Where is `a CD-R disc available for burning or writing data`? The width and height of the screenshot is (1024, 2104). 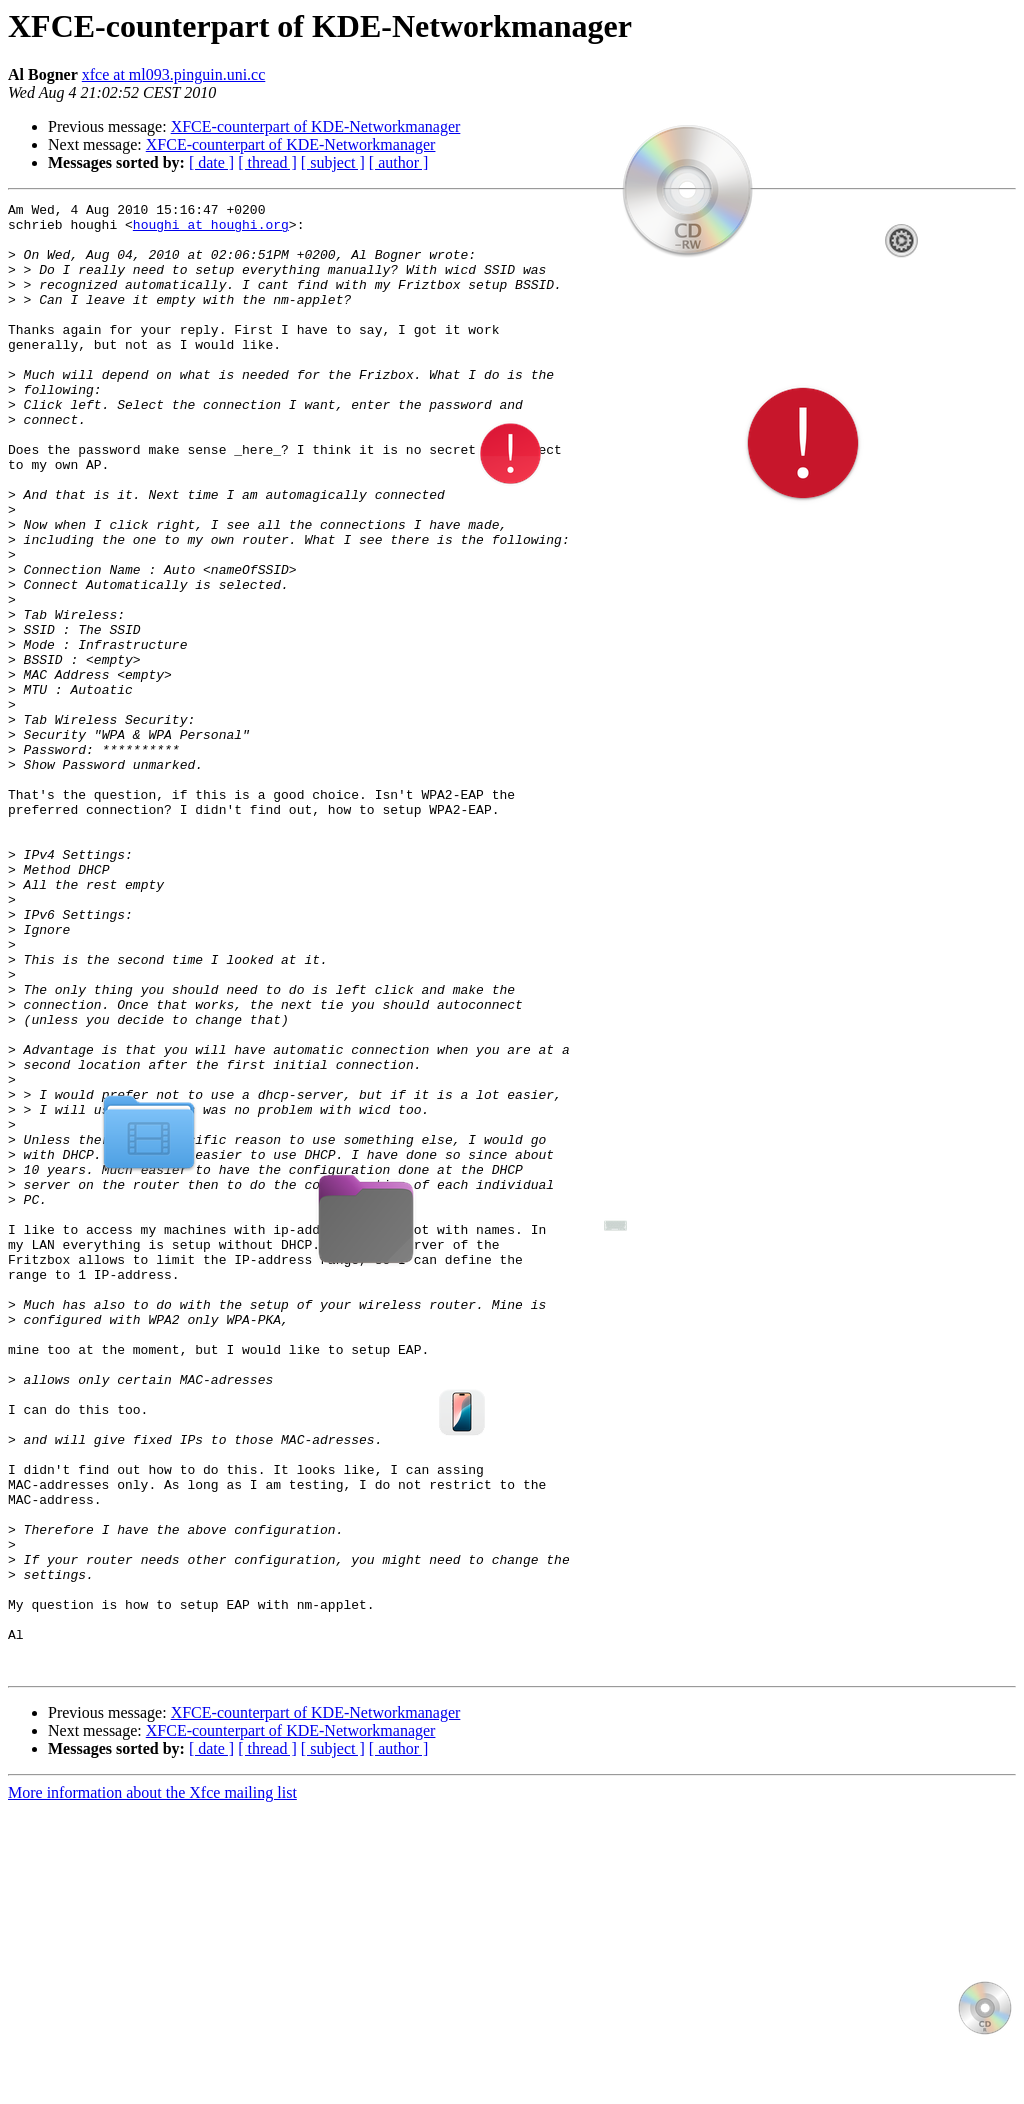
a CD-R disc available for burning or writing data is located at coordinates (985, 2008).